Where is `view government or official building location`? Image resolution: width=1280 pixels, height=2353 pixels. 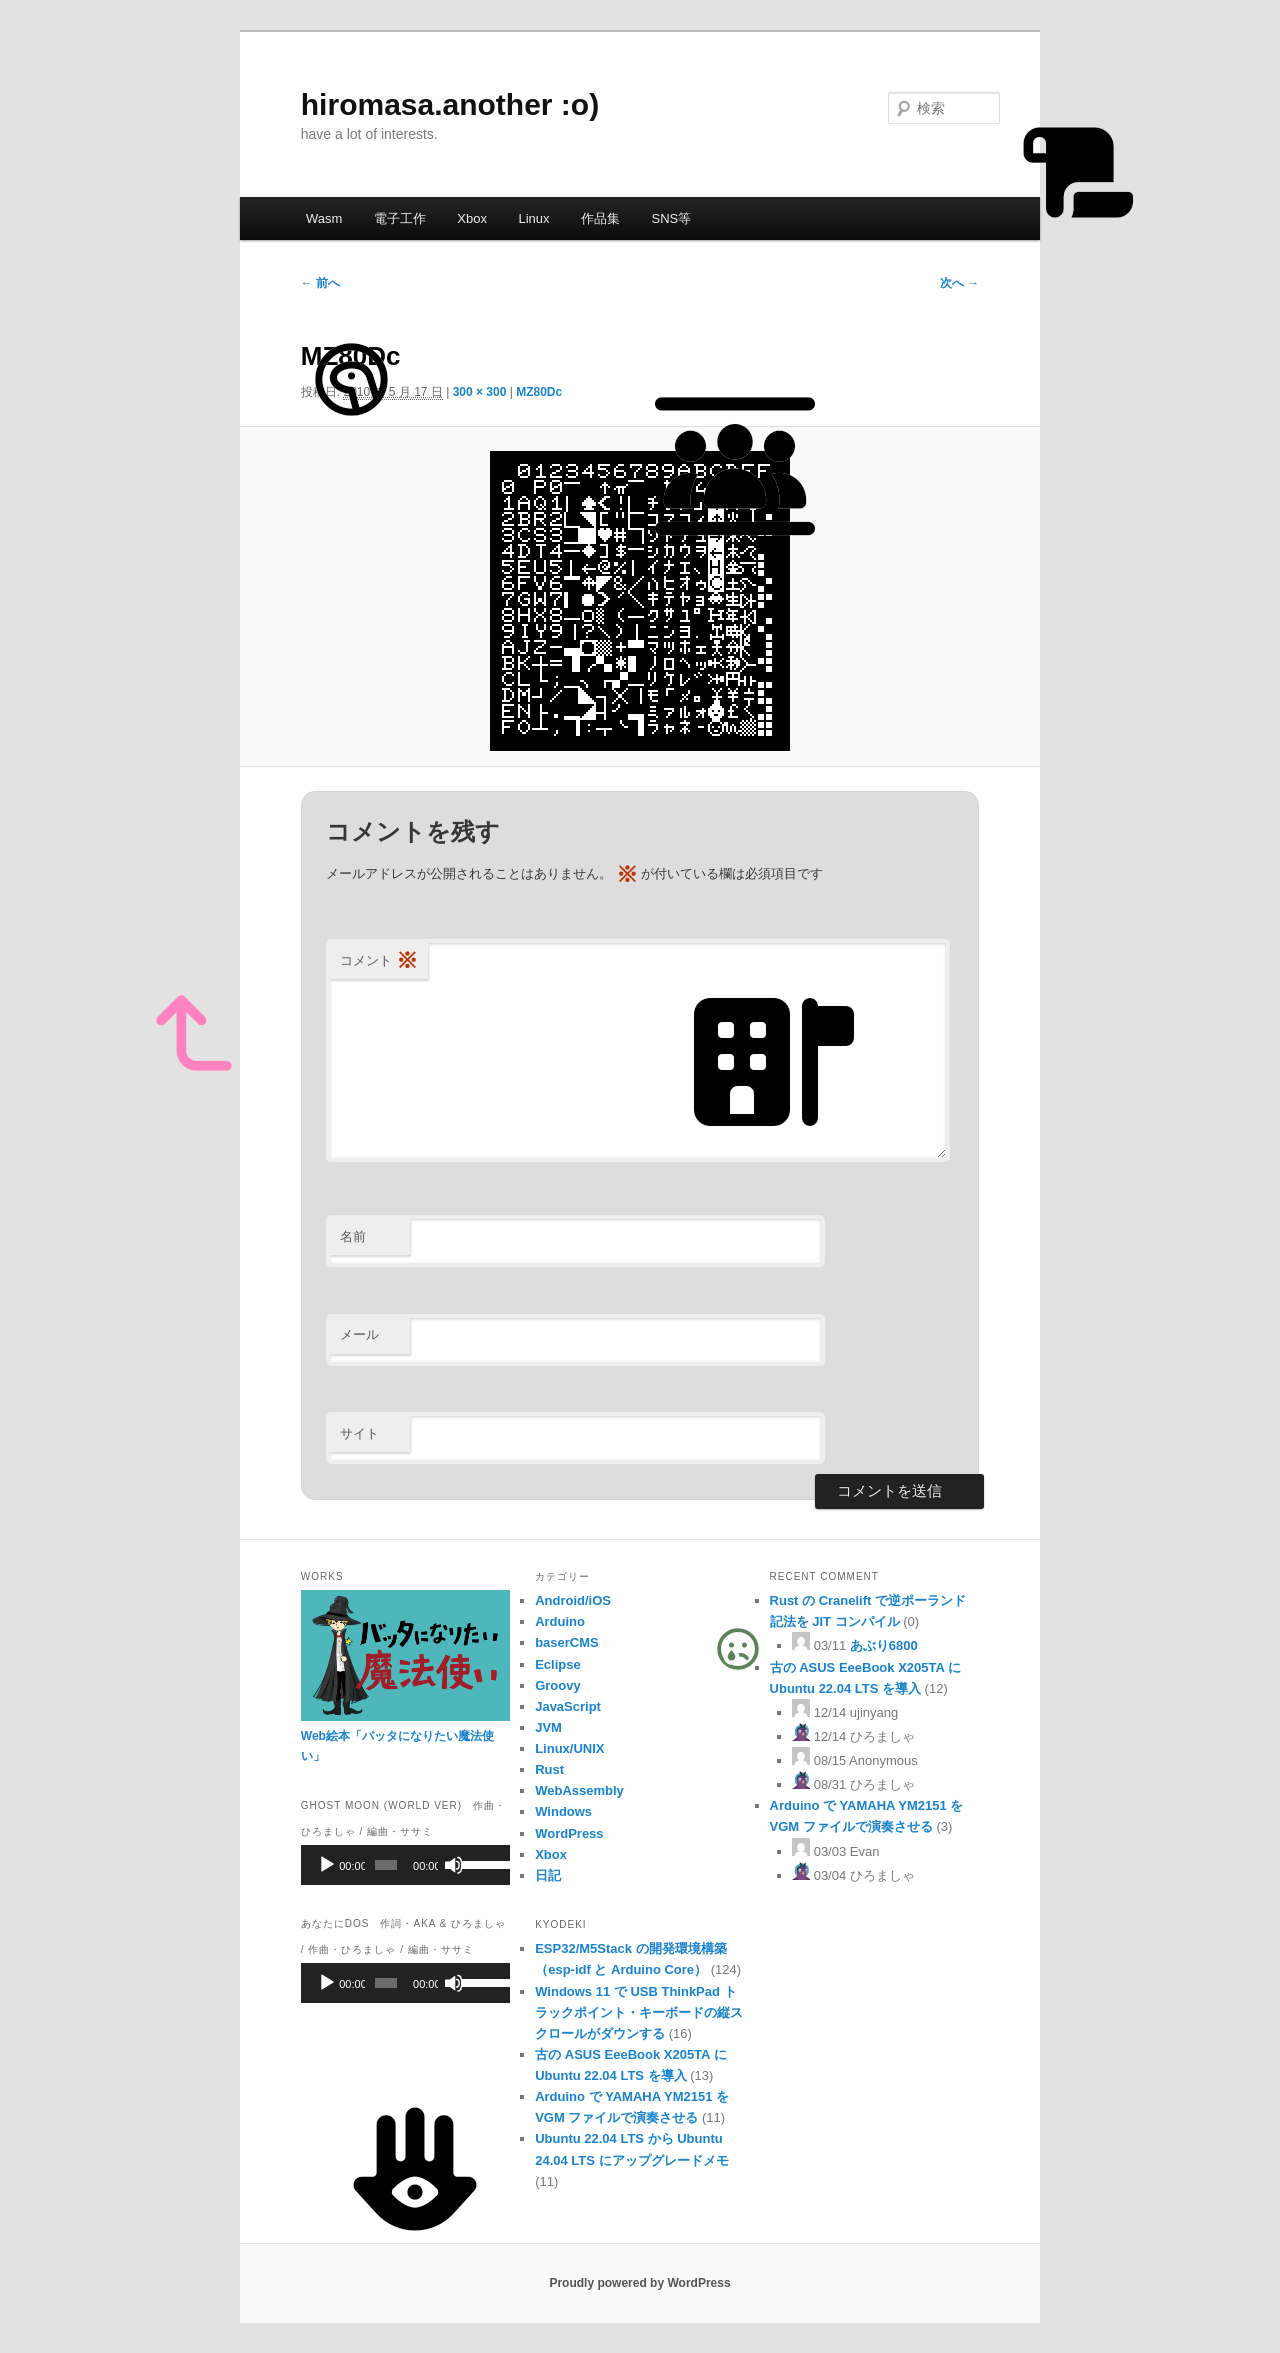 view government or official building location is located at coordinates (774, 1062).